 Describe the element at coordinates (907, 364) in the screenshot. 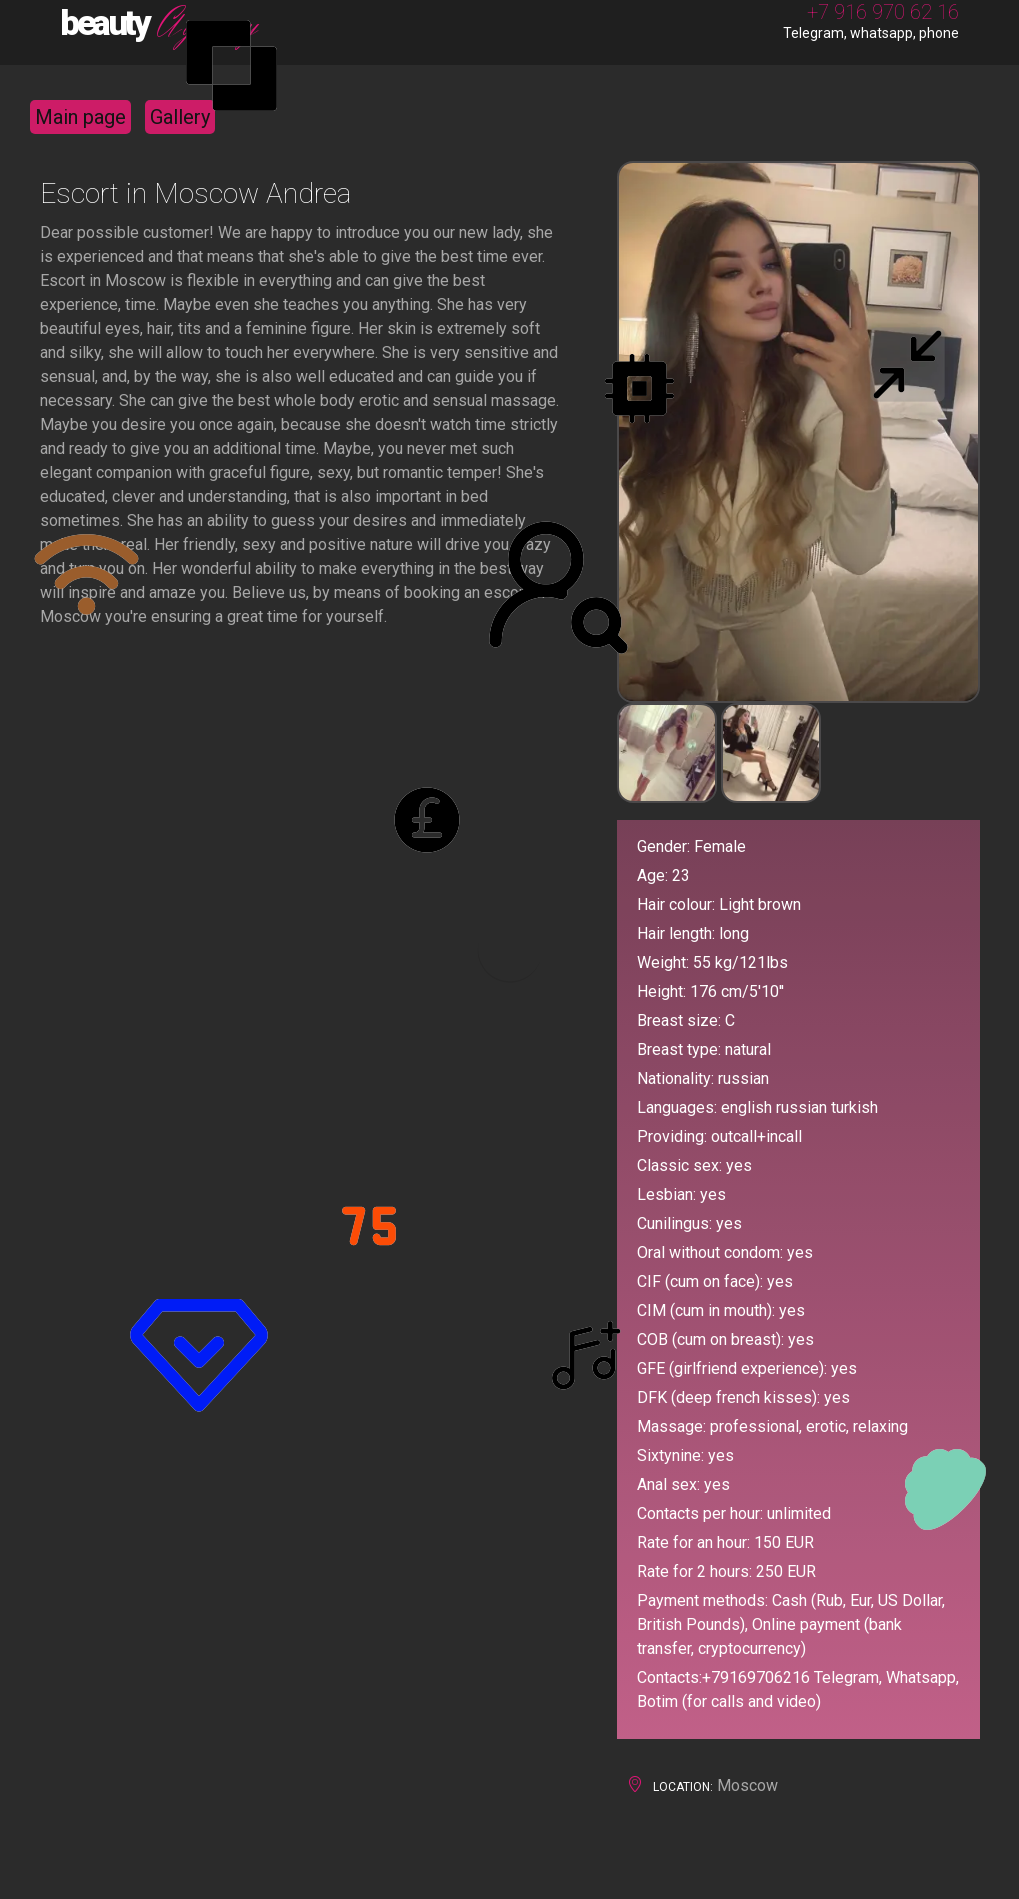

I see `minimize or collapse a window` at that location.